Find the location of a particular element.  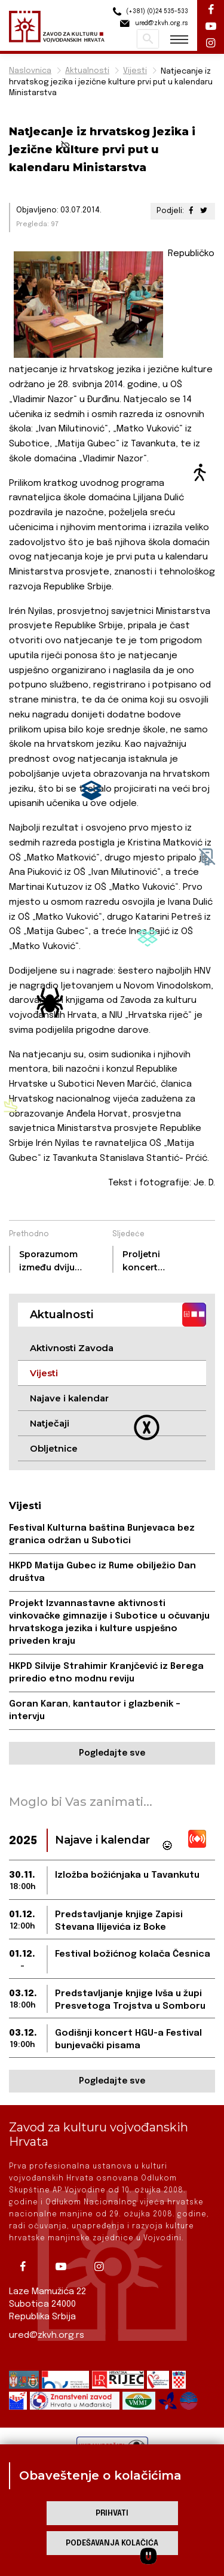

send layer to back is located at coordinates (91, 790).